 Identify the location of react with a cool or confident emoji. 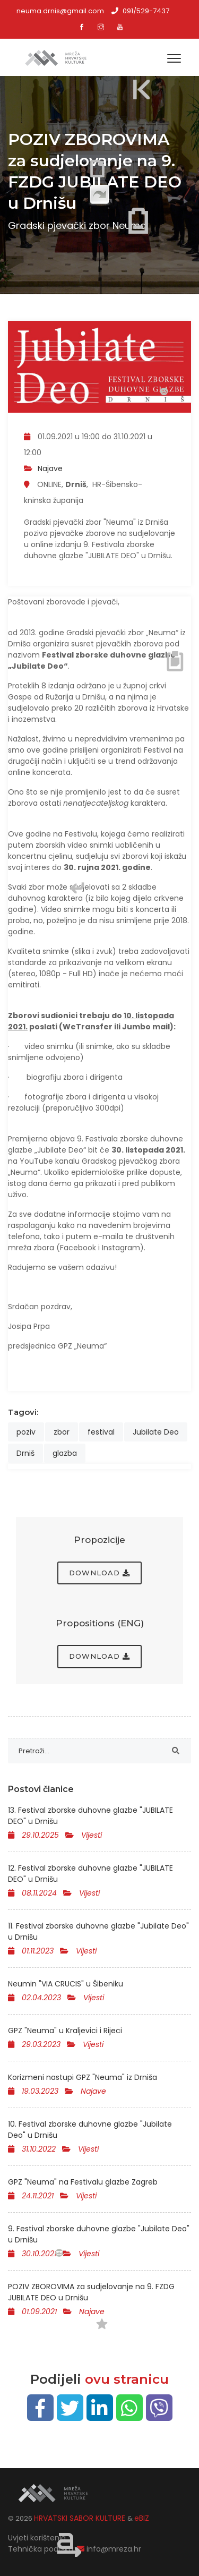
(59, 2253).